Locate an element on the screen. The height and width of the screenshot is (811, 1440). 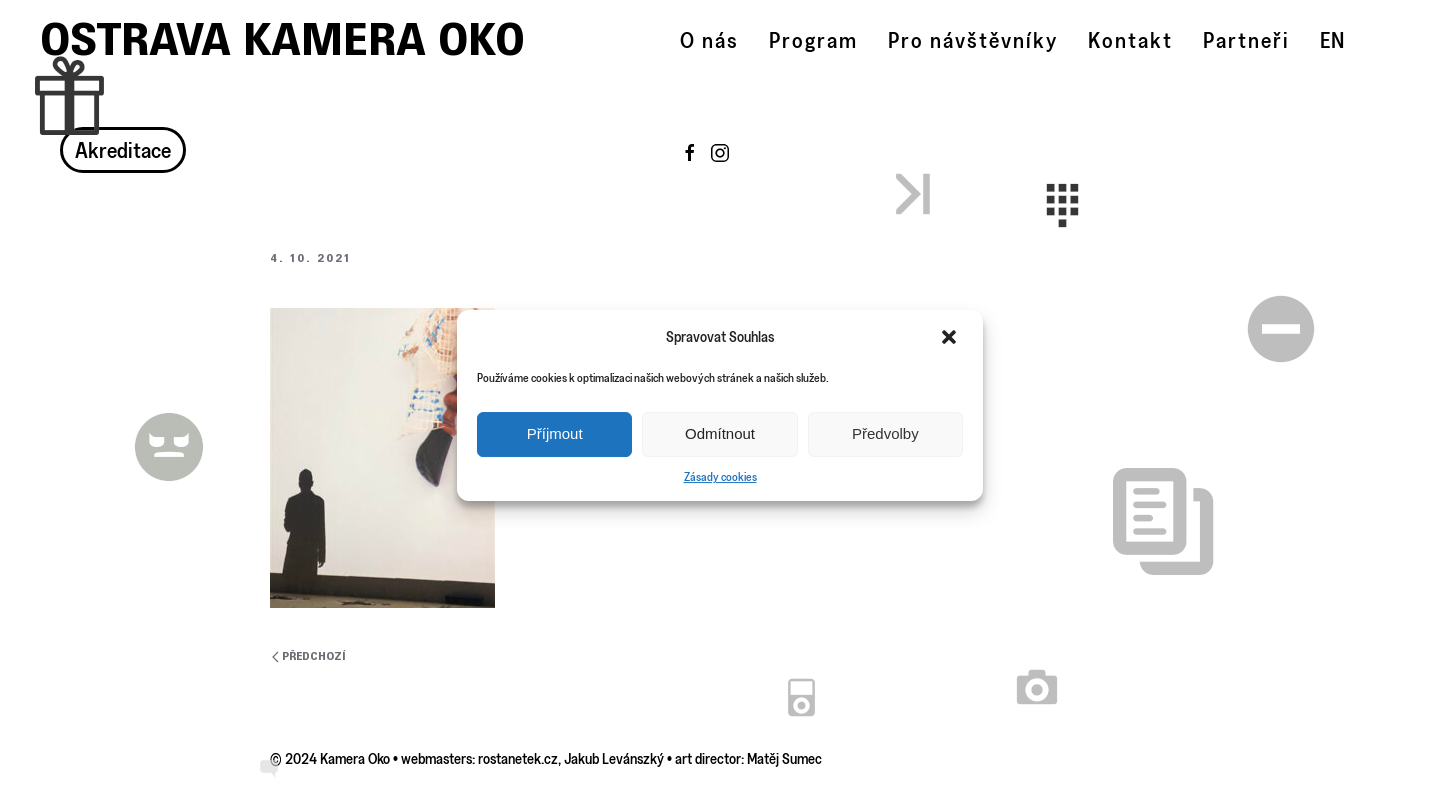
access media player device is located at coordinates (801, 697).